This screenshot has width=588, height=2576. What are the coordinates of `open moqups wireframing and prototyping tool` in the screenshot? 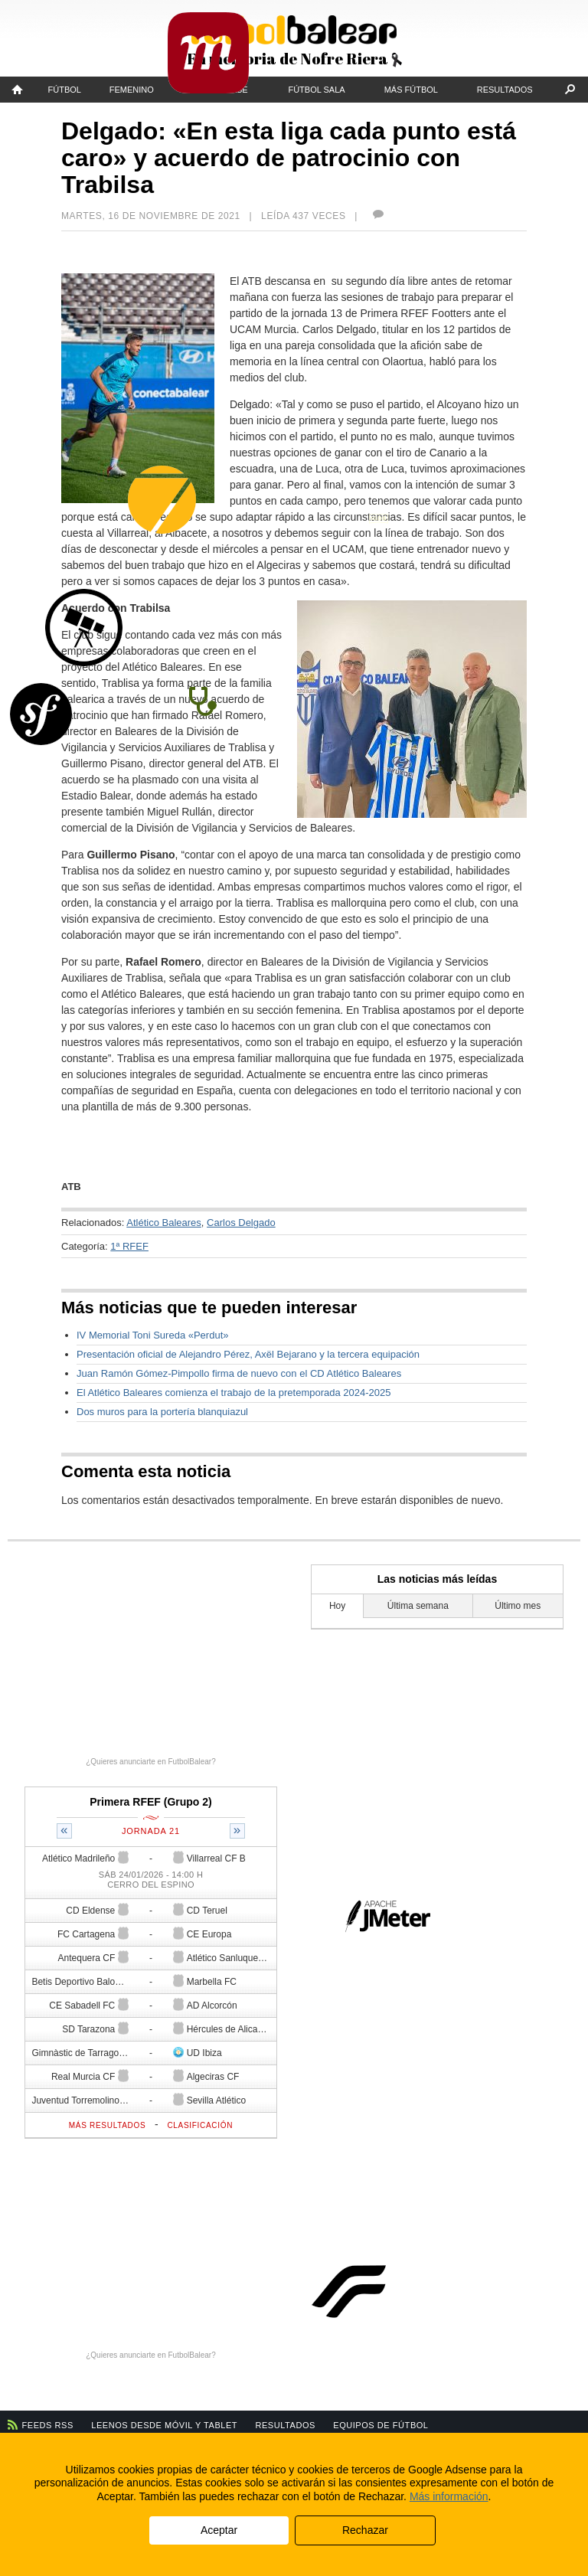 It's located at (208, 53).